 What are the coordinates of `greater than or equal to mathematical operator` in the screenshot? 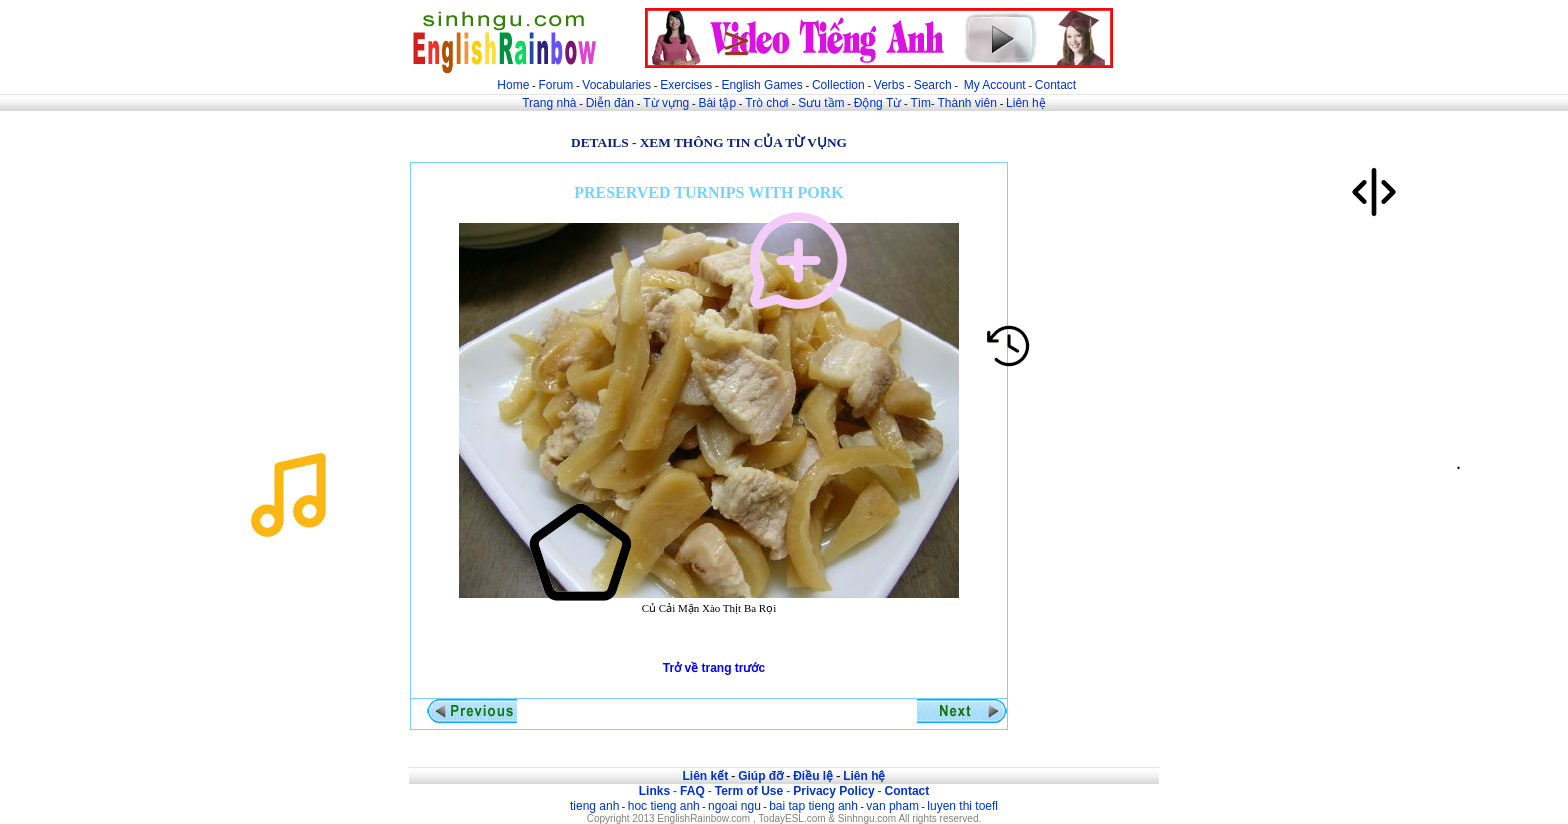 It's located at (736, 44).